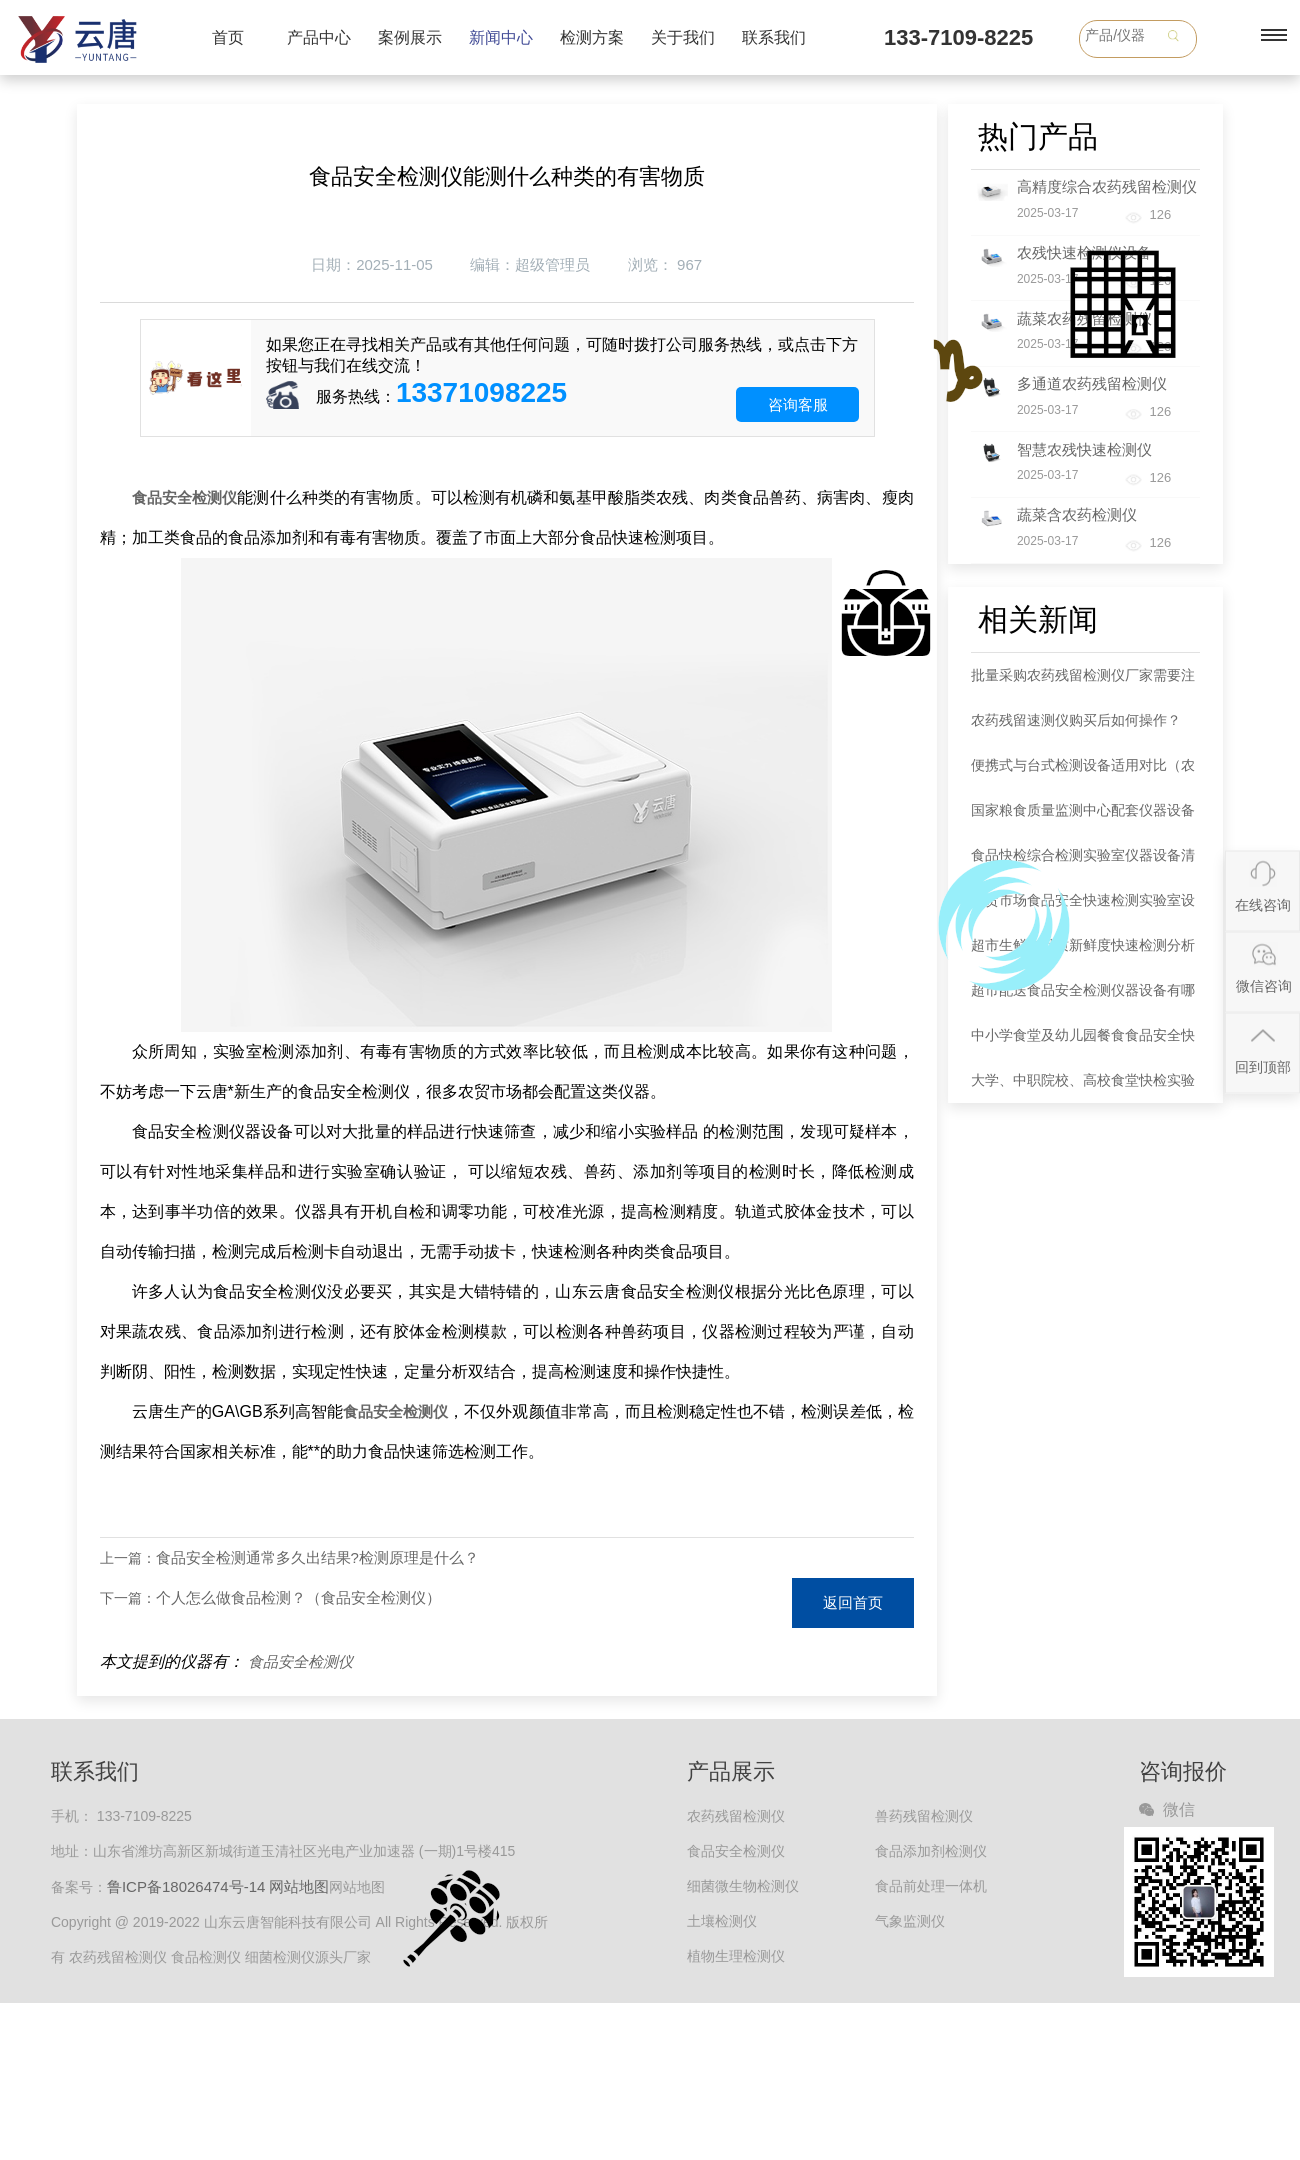  I want to click on capricorn zodiac sign symbol, so click(957, 371).